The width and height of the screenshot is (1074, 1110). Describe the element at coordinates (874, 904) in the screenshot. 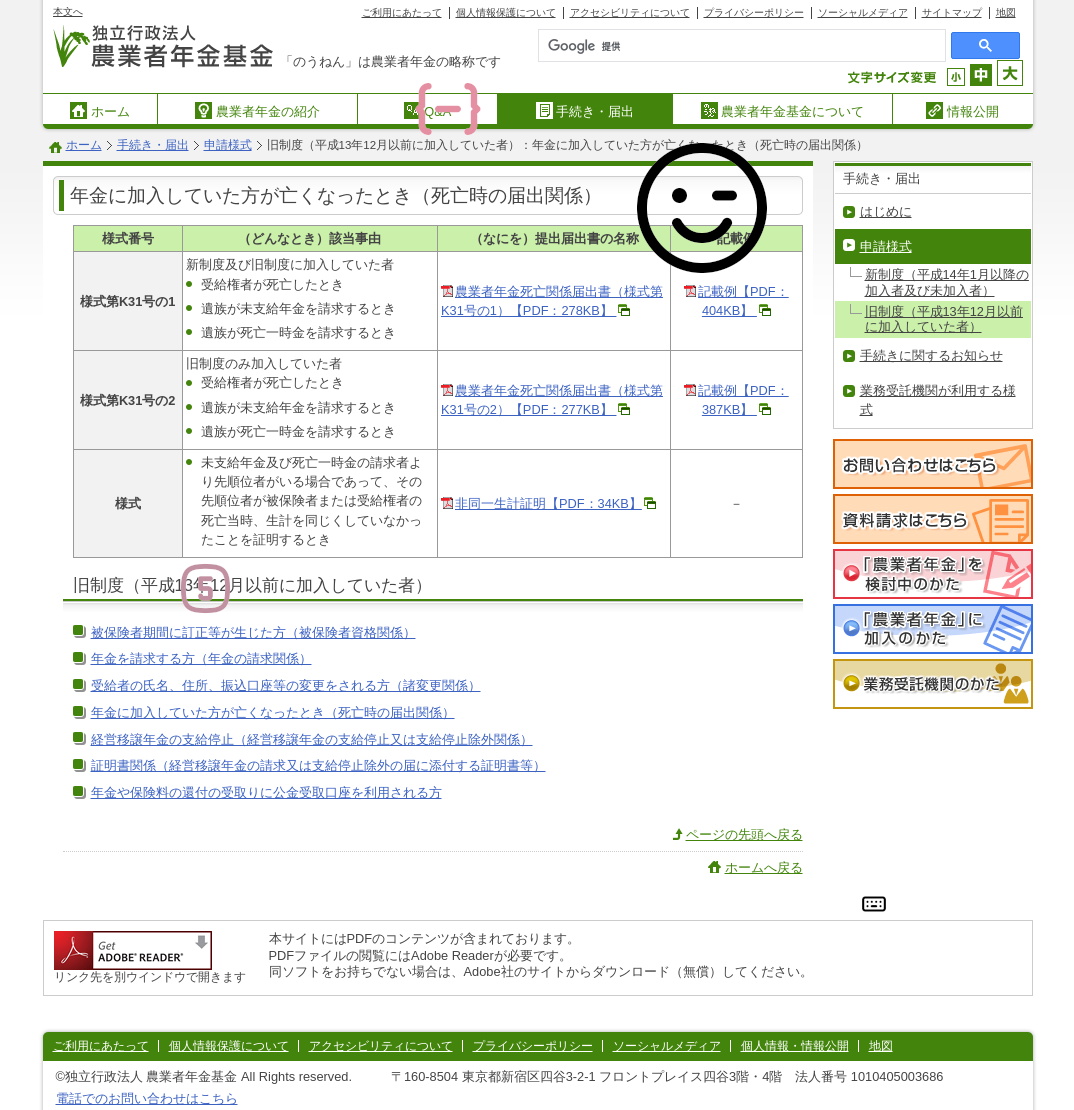

I see `open the on-screen keyboard` at that location.